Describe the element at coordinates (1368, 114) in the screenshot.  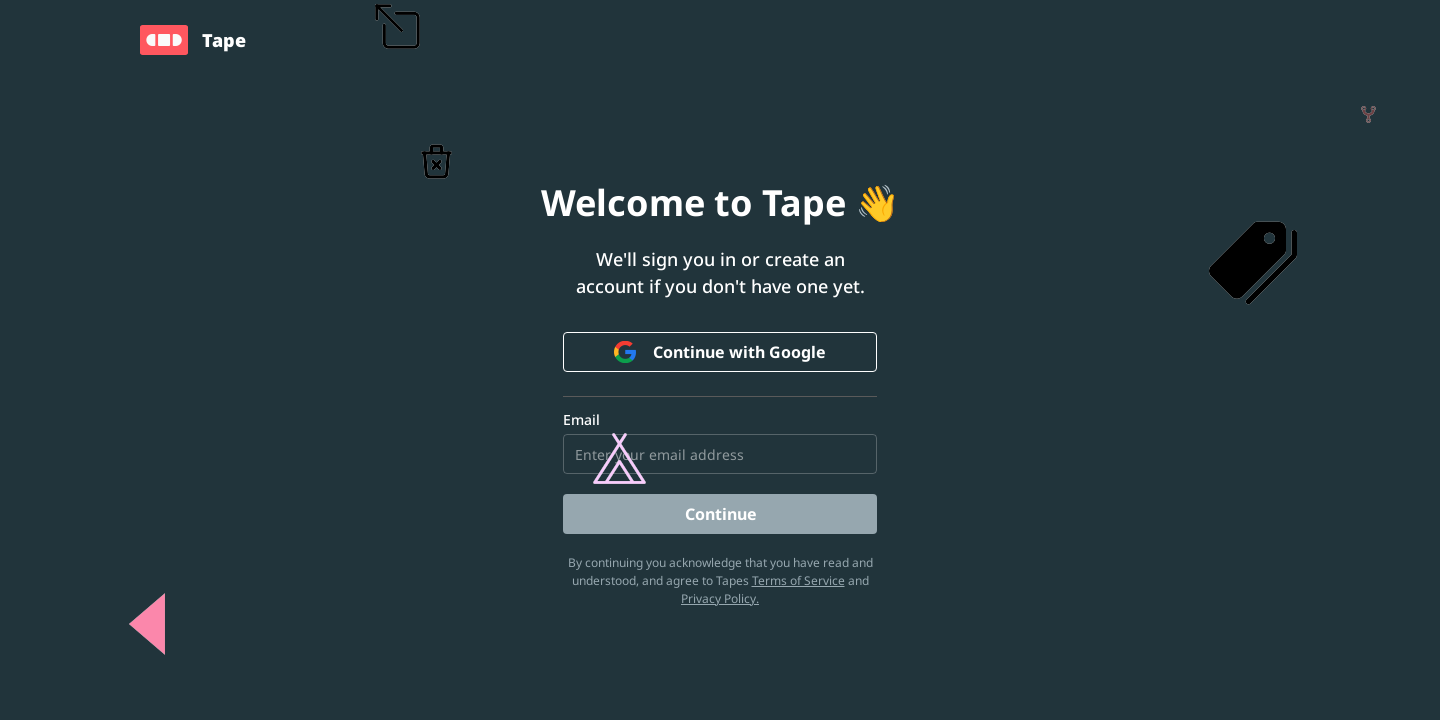
I see `view git branch network or commit history` at that location.